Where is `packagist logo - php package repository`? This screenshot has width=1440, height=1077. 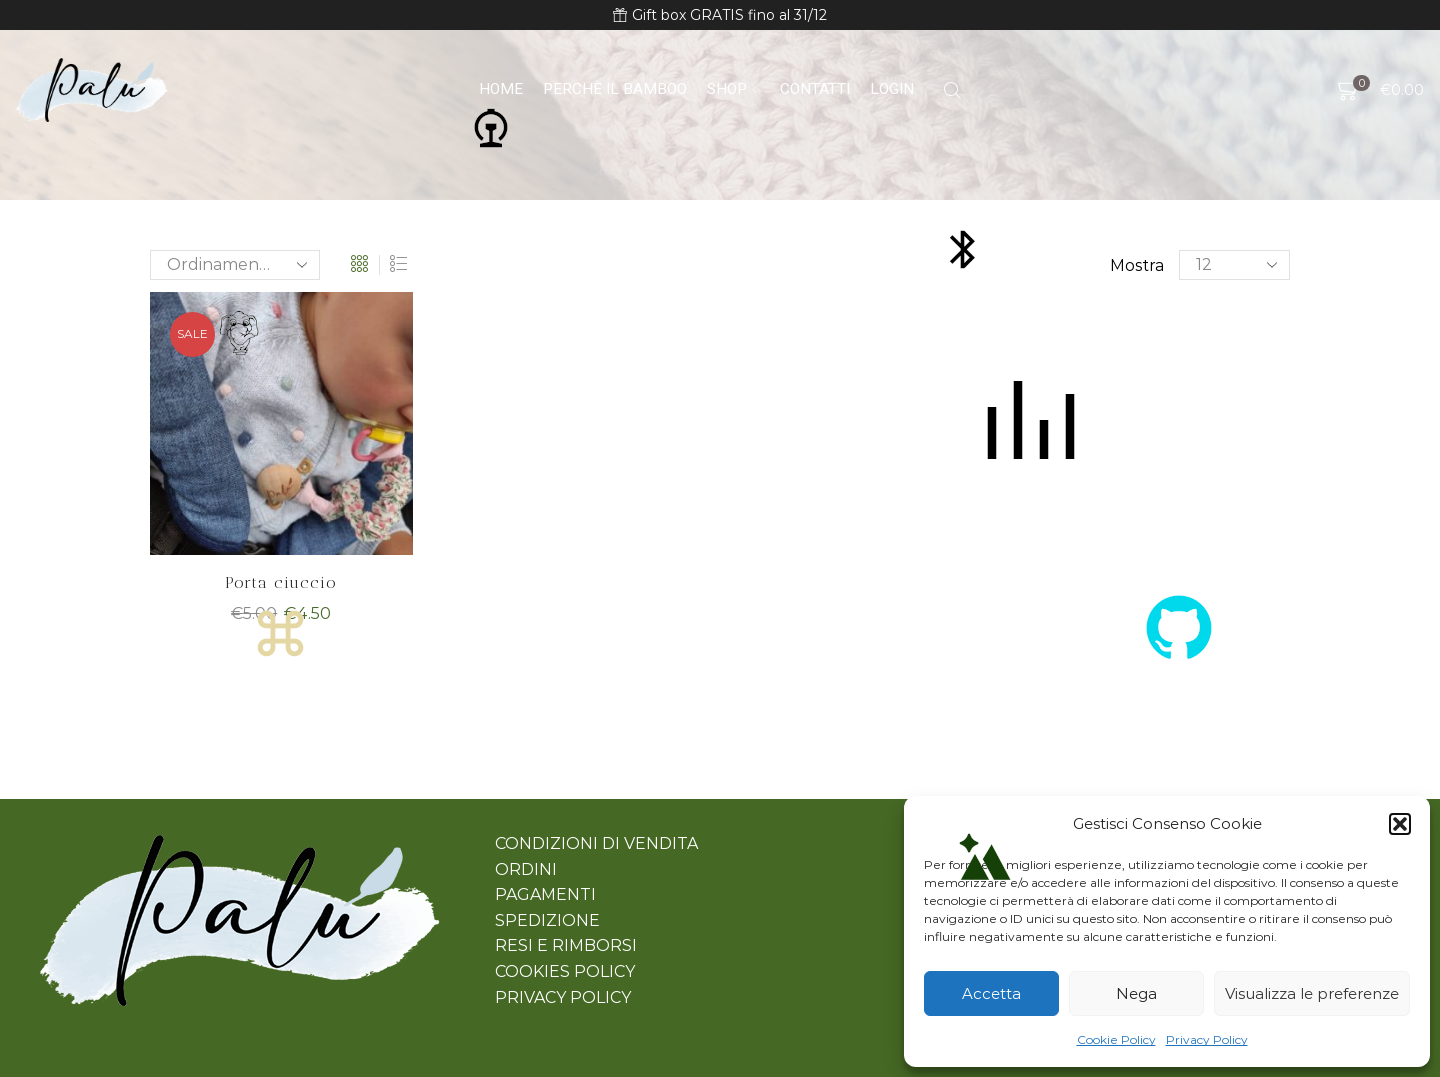
packagist logo - php package repository is located at coordinates (239, 333).